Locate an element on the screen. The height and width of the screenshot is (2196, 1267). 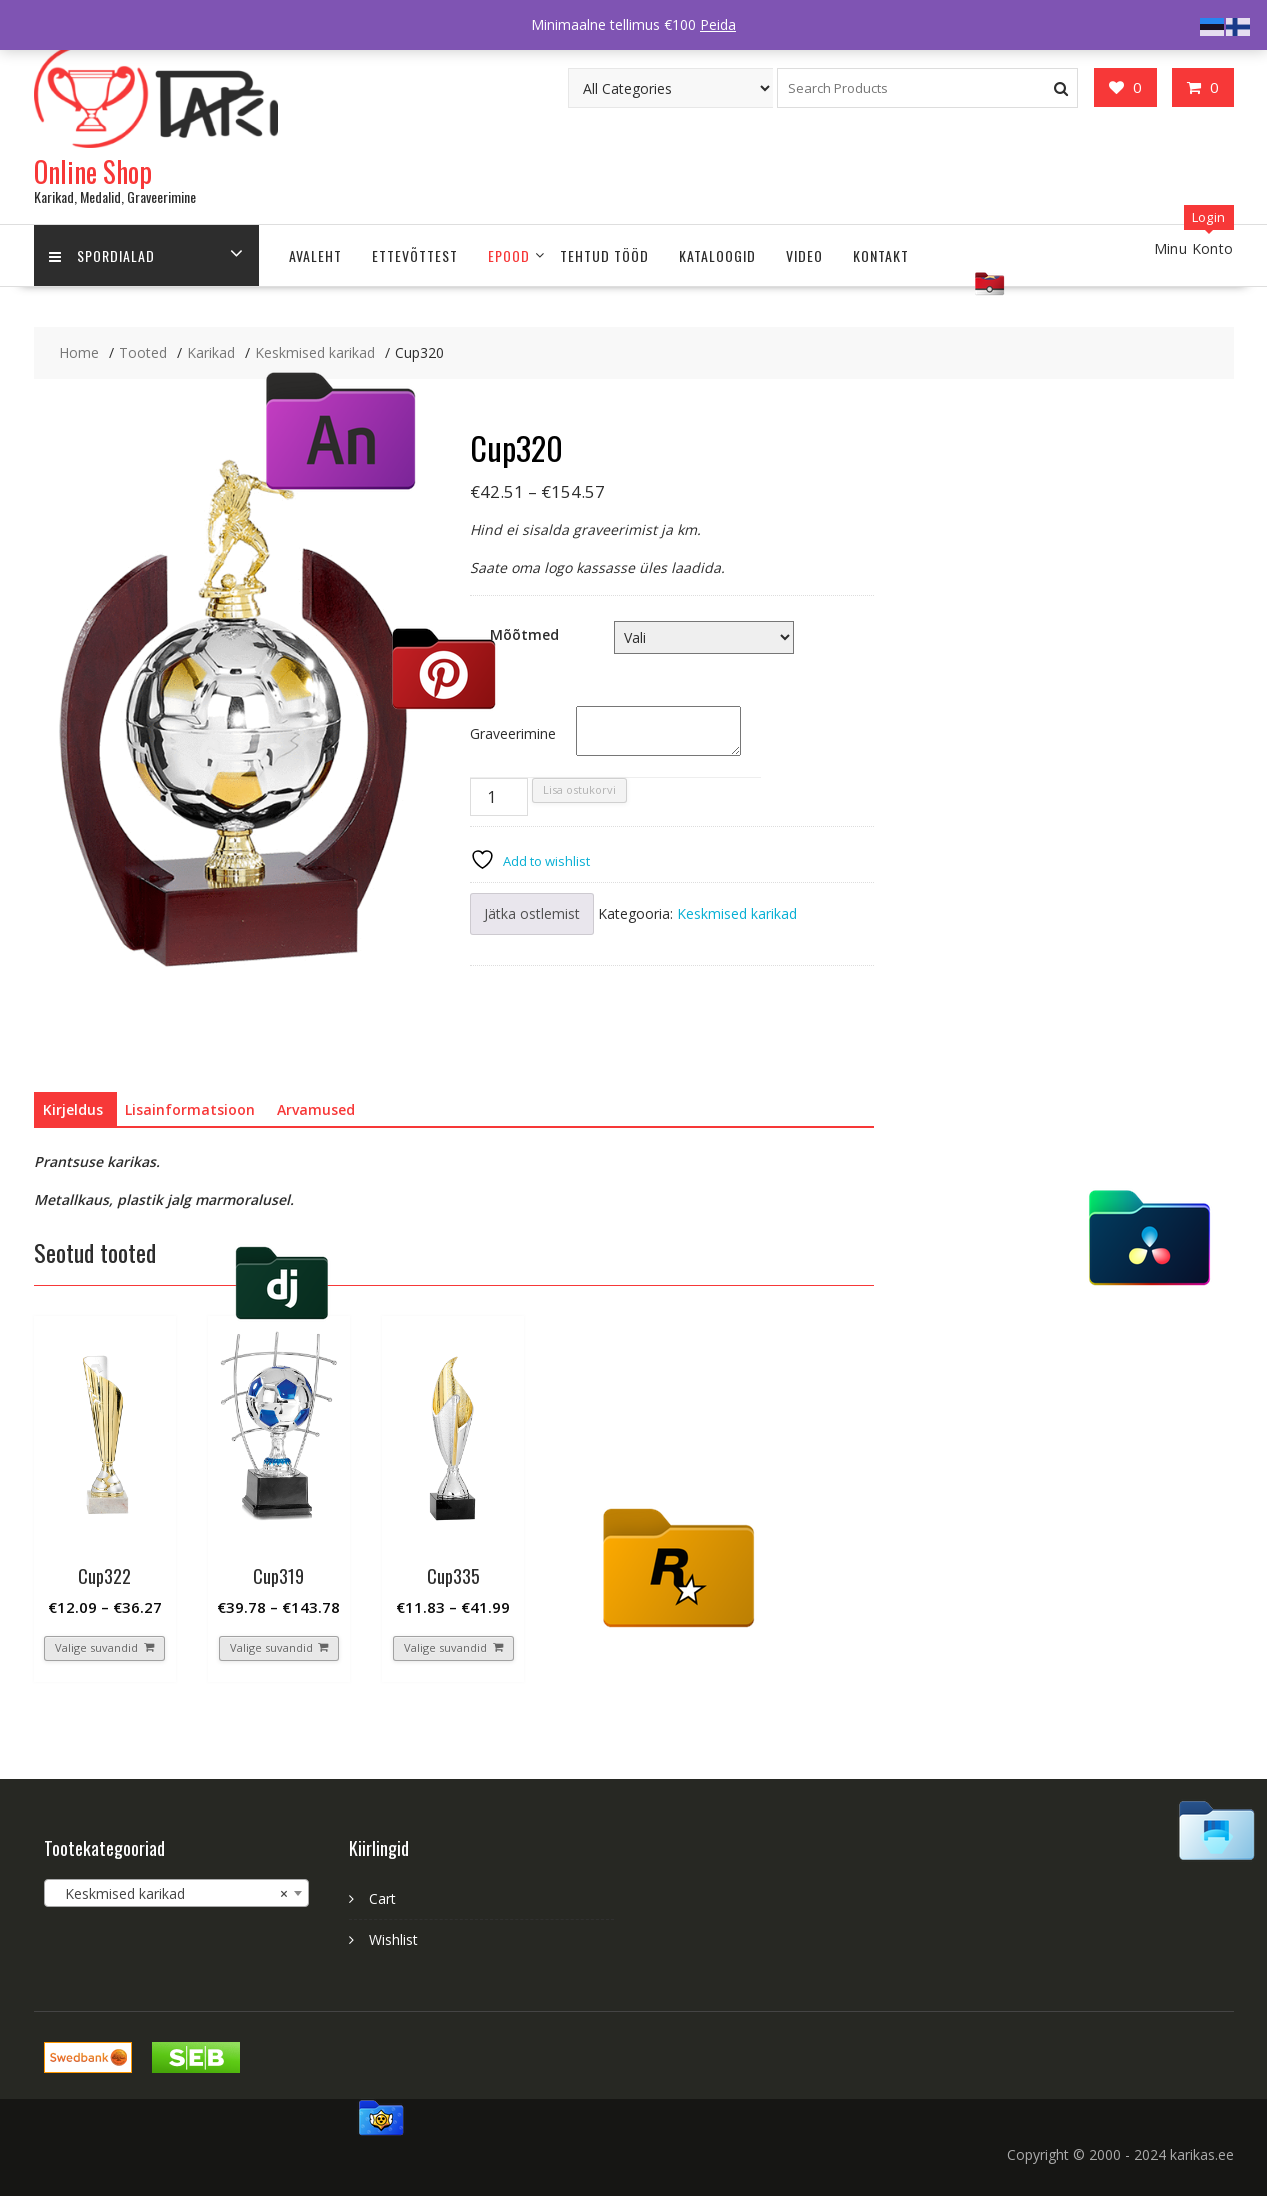
open pinterest downloads folder is located at coordinates (443, 671).